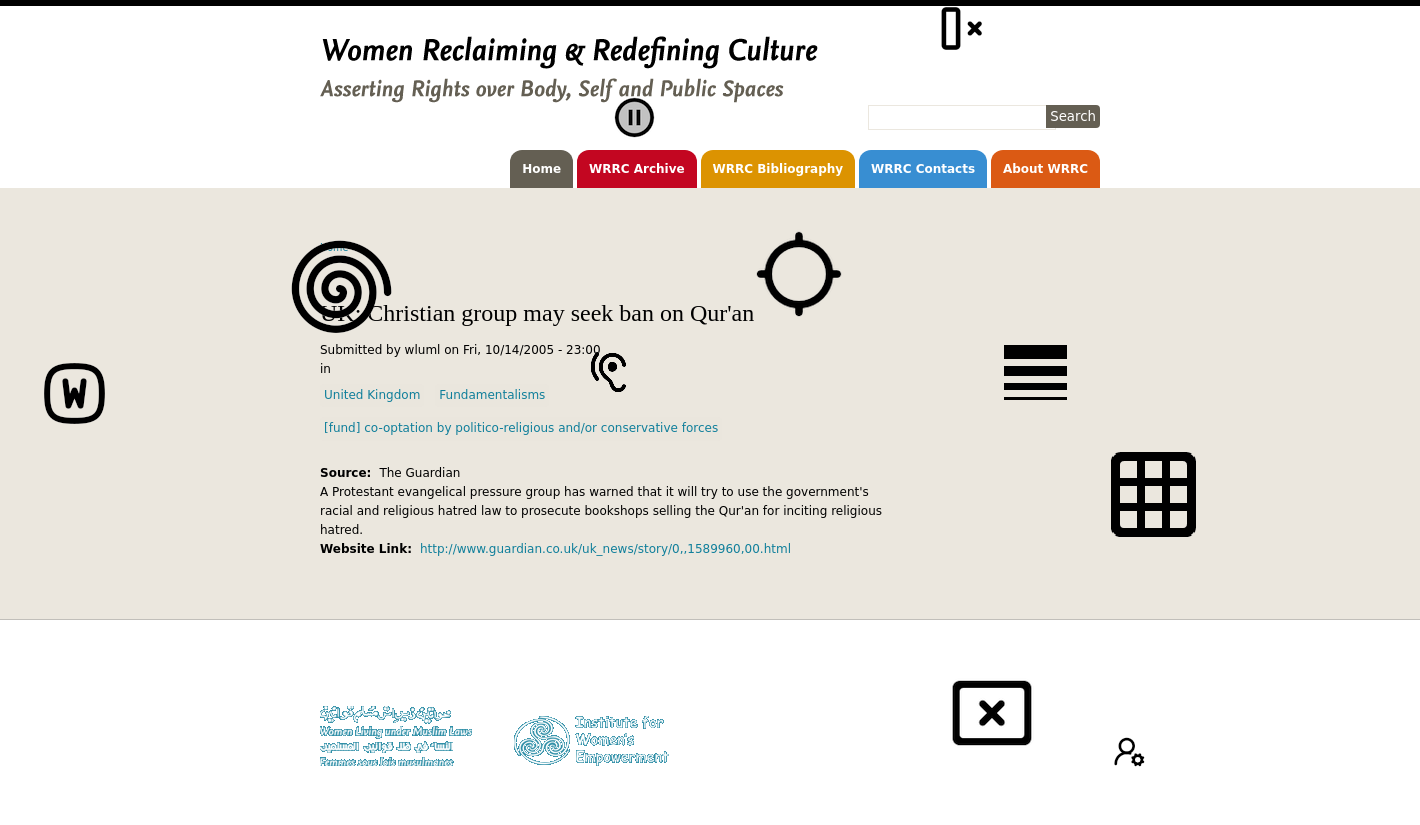  I want to click on access hearing or audio accessibility settings, so click(608, 372).